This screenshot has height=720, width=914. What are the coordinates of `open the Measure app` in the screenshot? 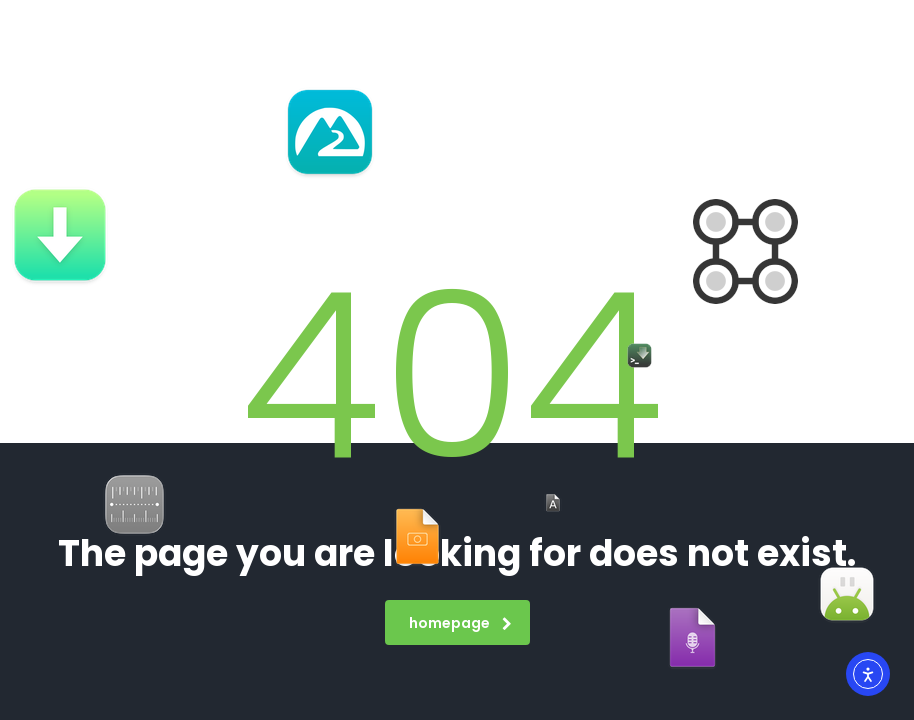 It's located at (134, 504).